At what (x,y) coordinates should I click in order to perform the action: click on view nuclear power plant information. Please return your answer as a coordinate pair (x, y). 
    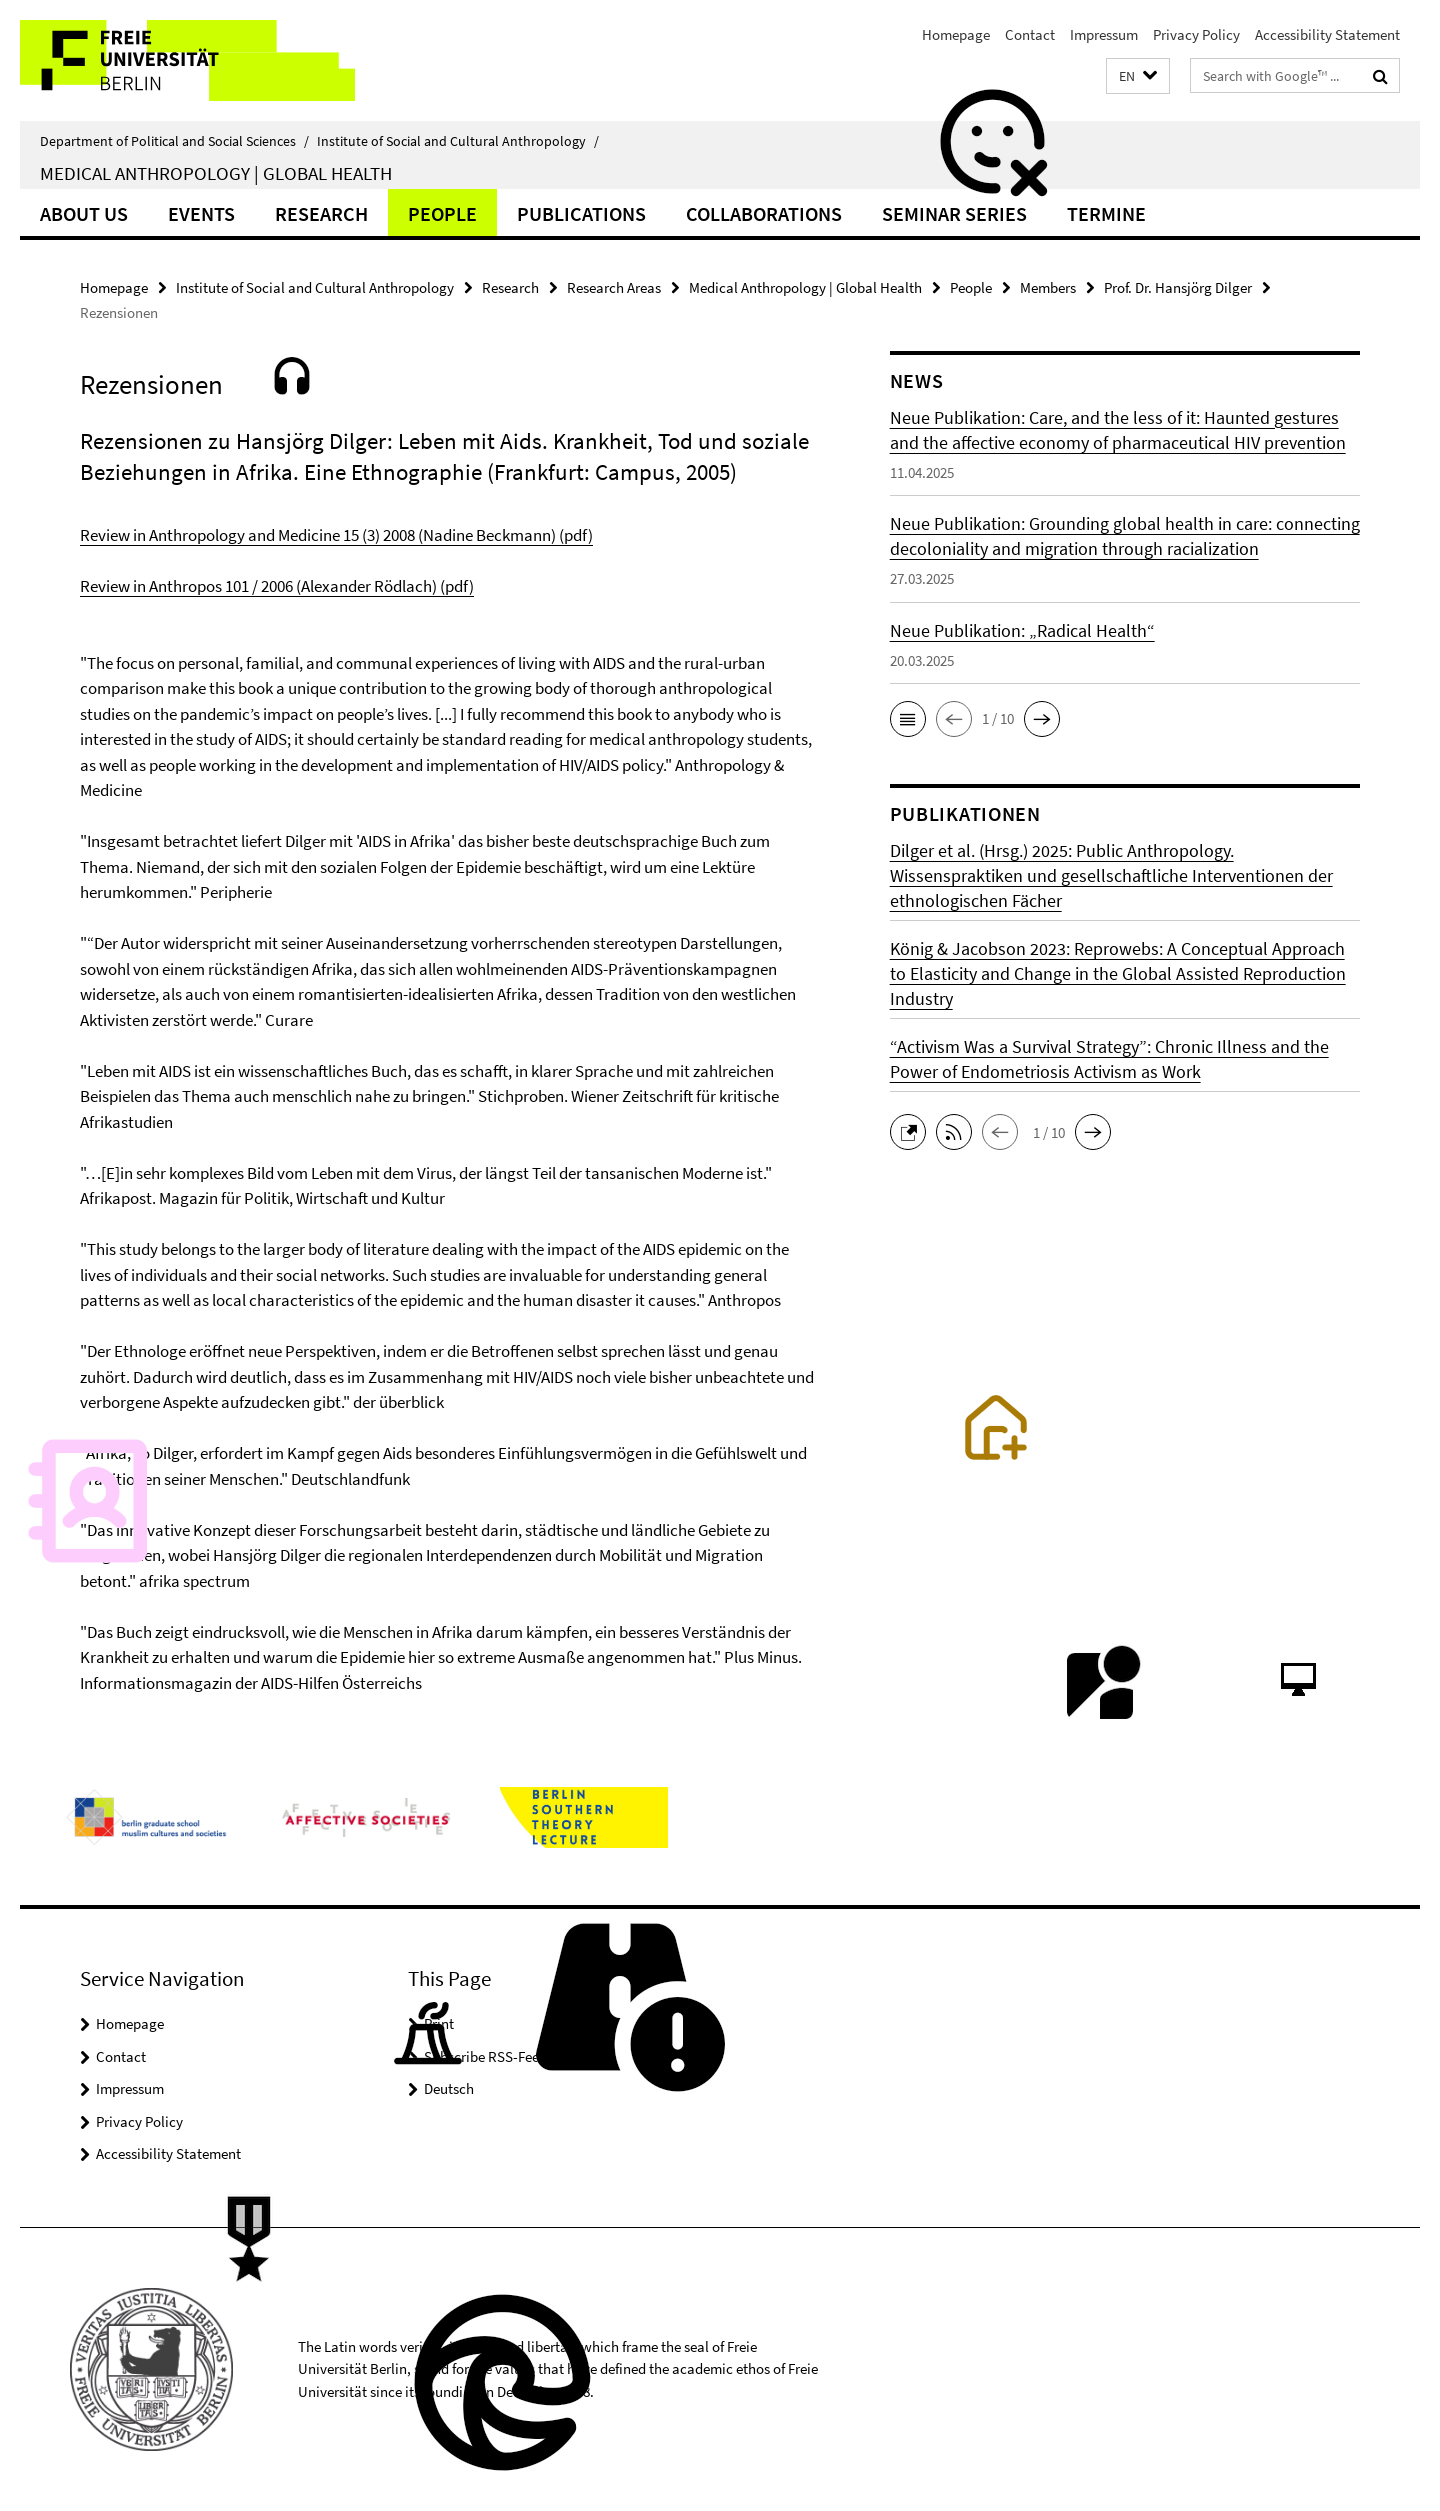
    Looking at the image, I should click on (428, 2037).